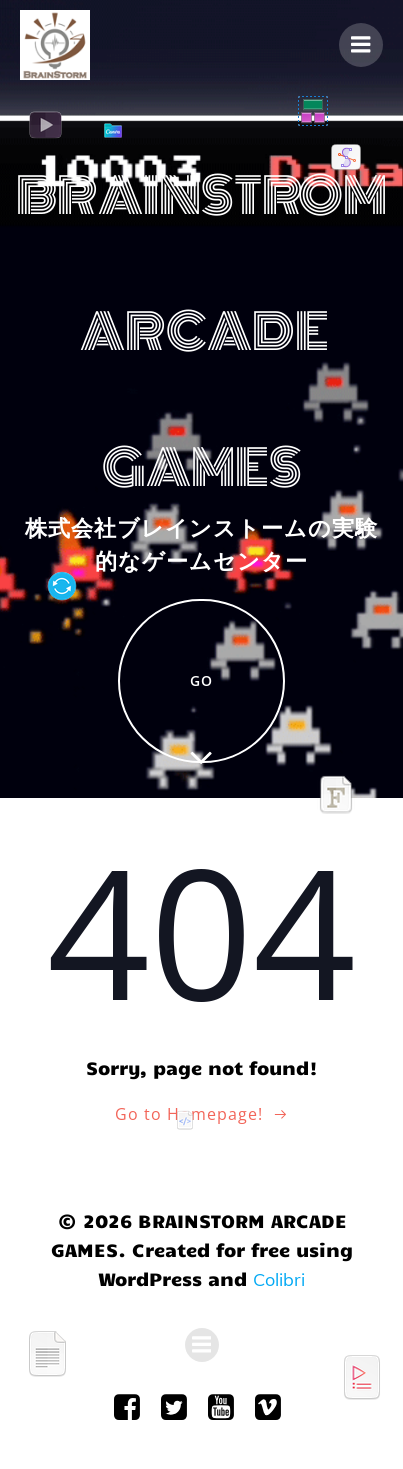 The height and width of the screenshot is (1469, 403). What do you see at coordinates (313, 111) in the screenshot?
I see `select all items in the current view` at bounding box center [313, 111].